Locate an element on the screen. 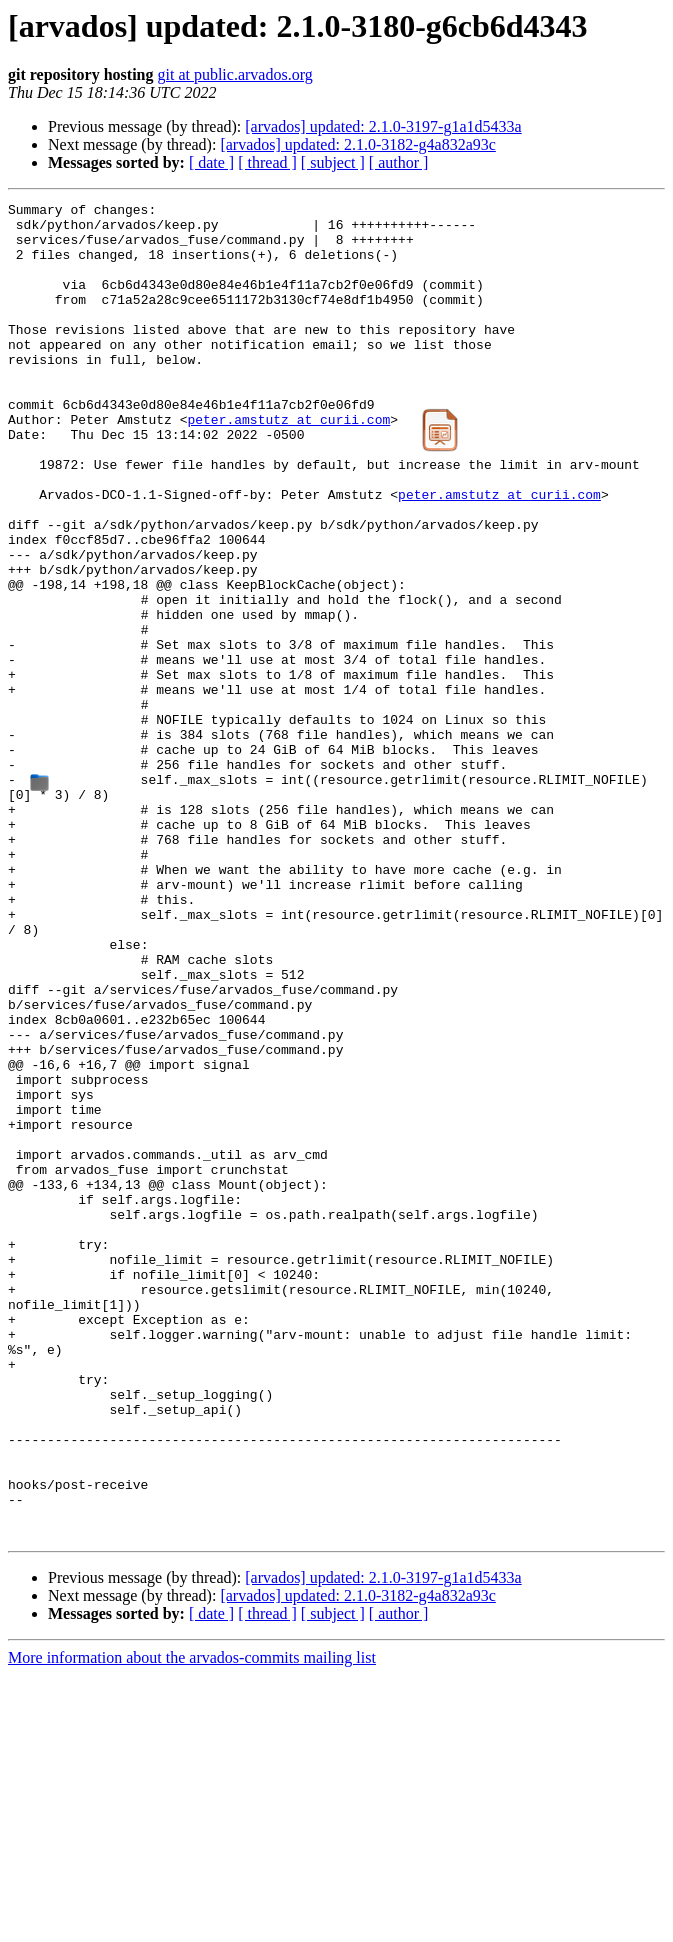 The width and height of the screenshot is (673, 1942). open a folder or directory is located at coordinates (39, 782).